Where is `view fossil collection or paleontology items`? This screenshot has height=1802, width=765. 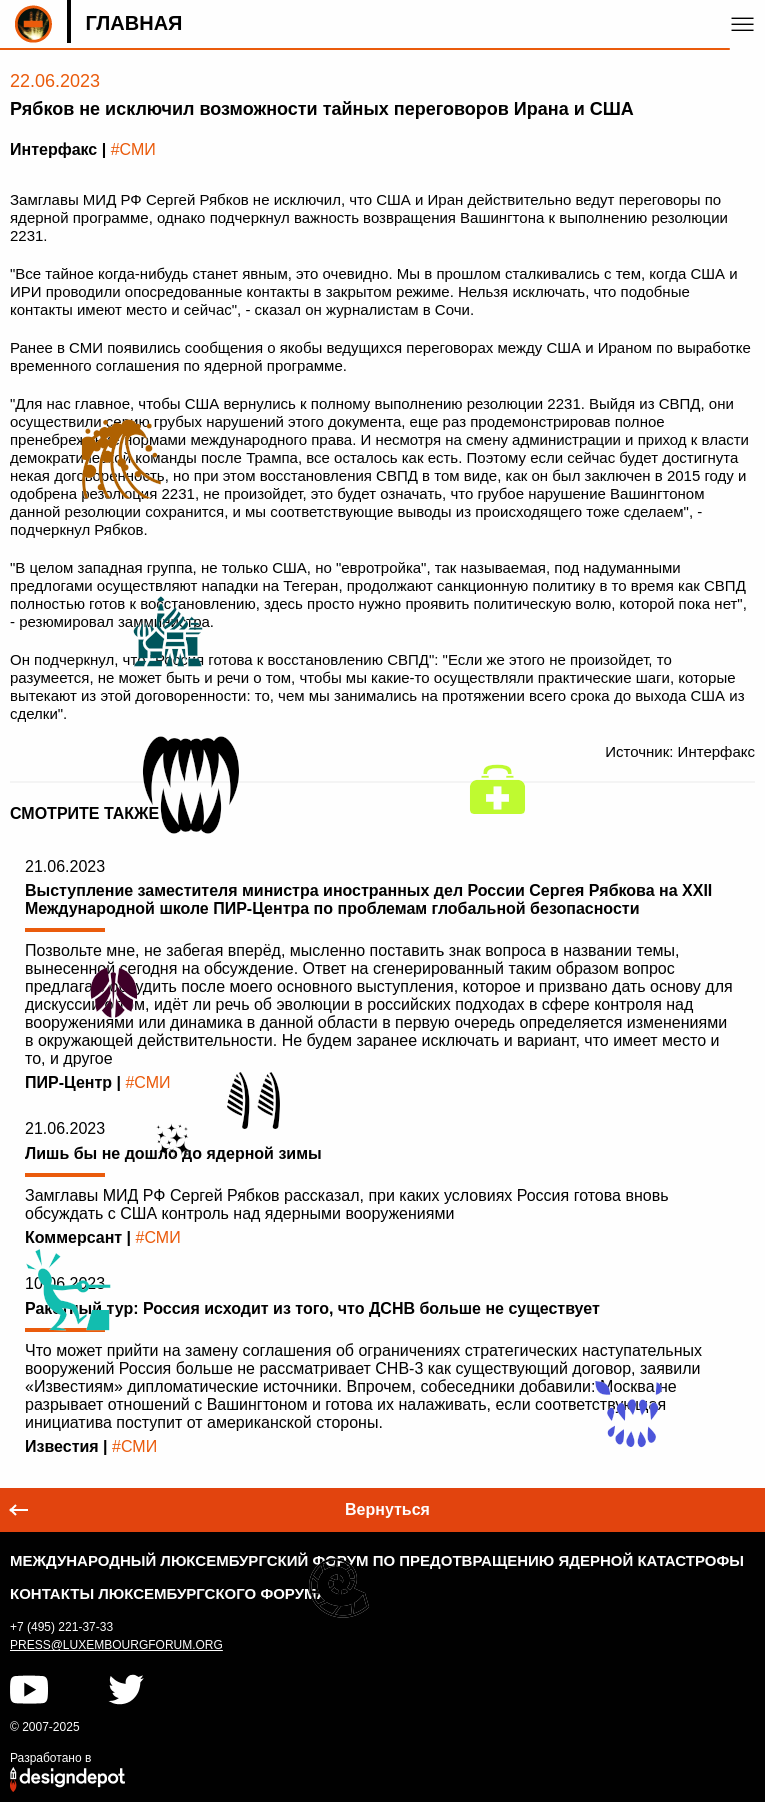 view fossil collection or paleontology items is located at coordinates (339, 1588).